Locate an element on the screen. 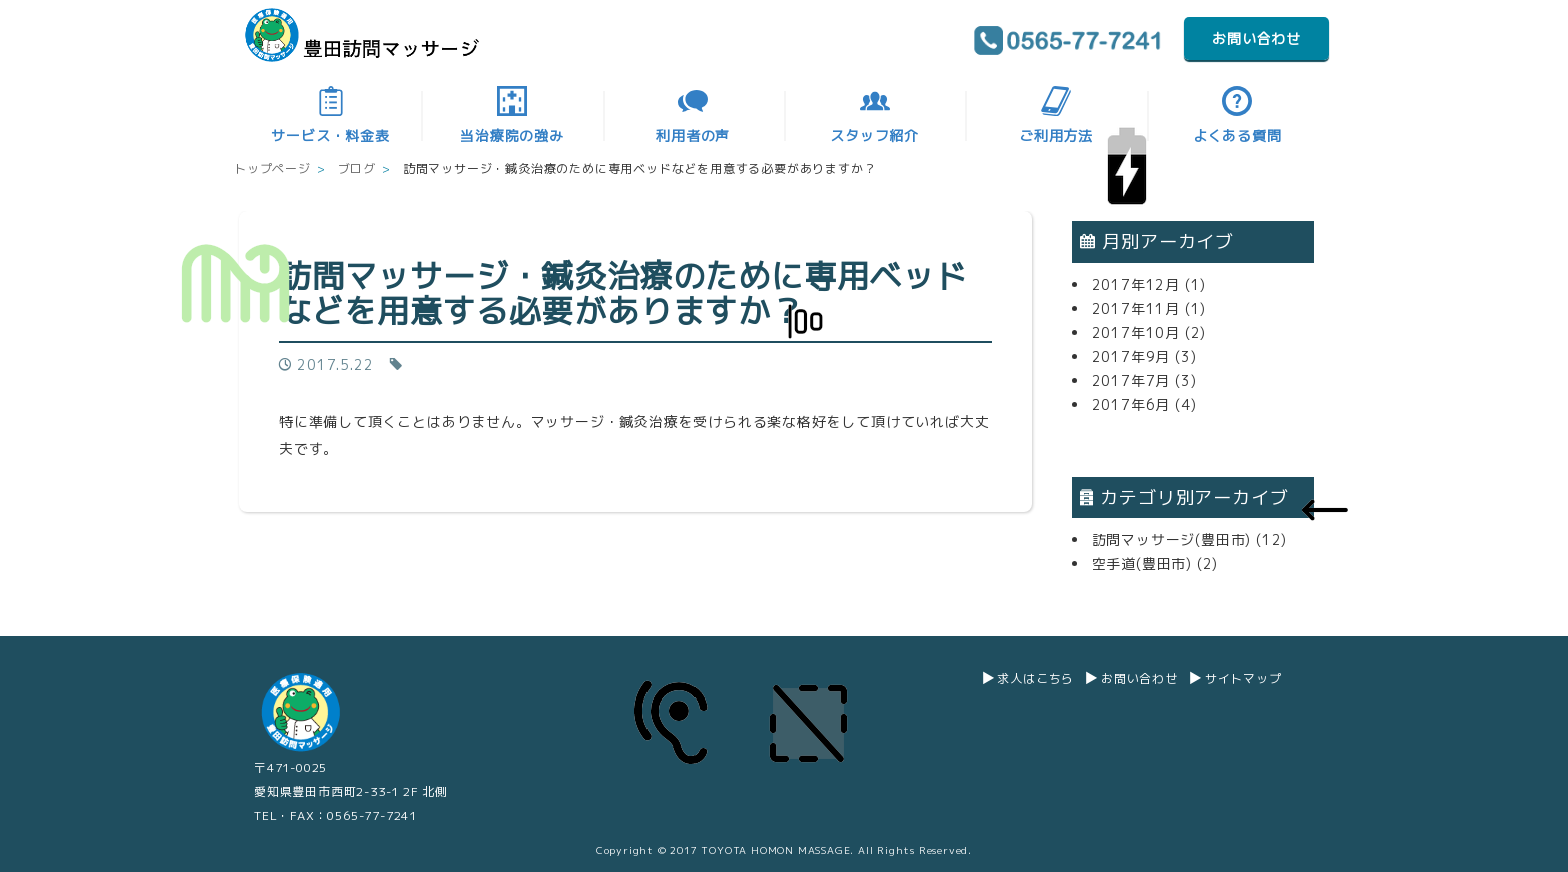 This screenshot has width=1568, height=872. access hearing or audio accessibility settings is located at coordinates (671, 723).